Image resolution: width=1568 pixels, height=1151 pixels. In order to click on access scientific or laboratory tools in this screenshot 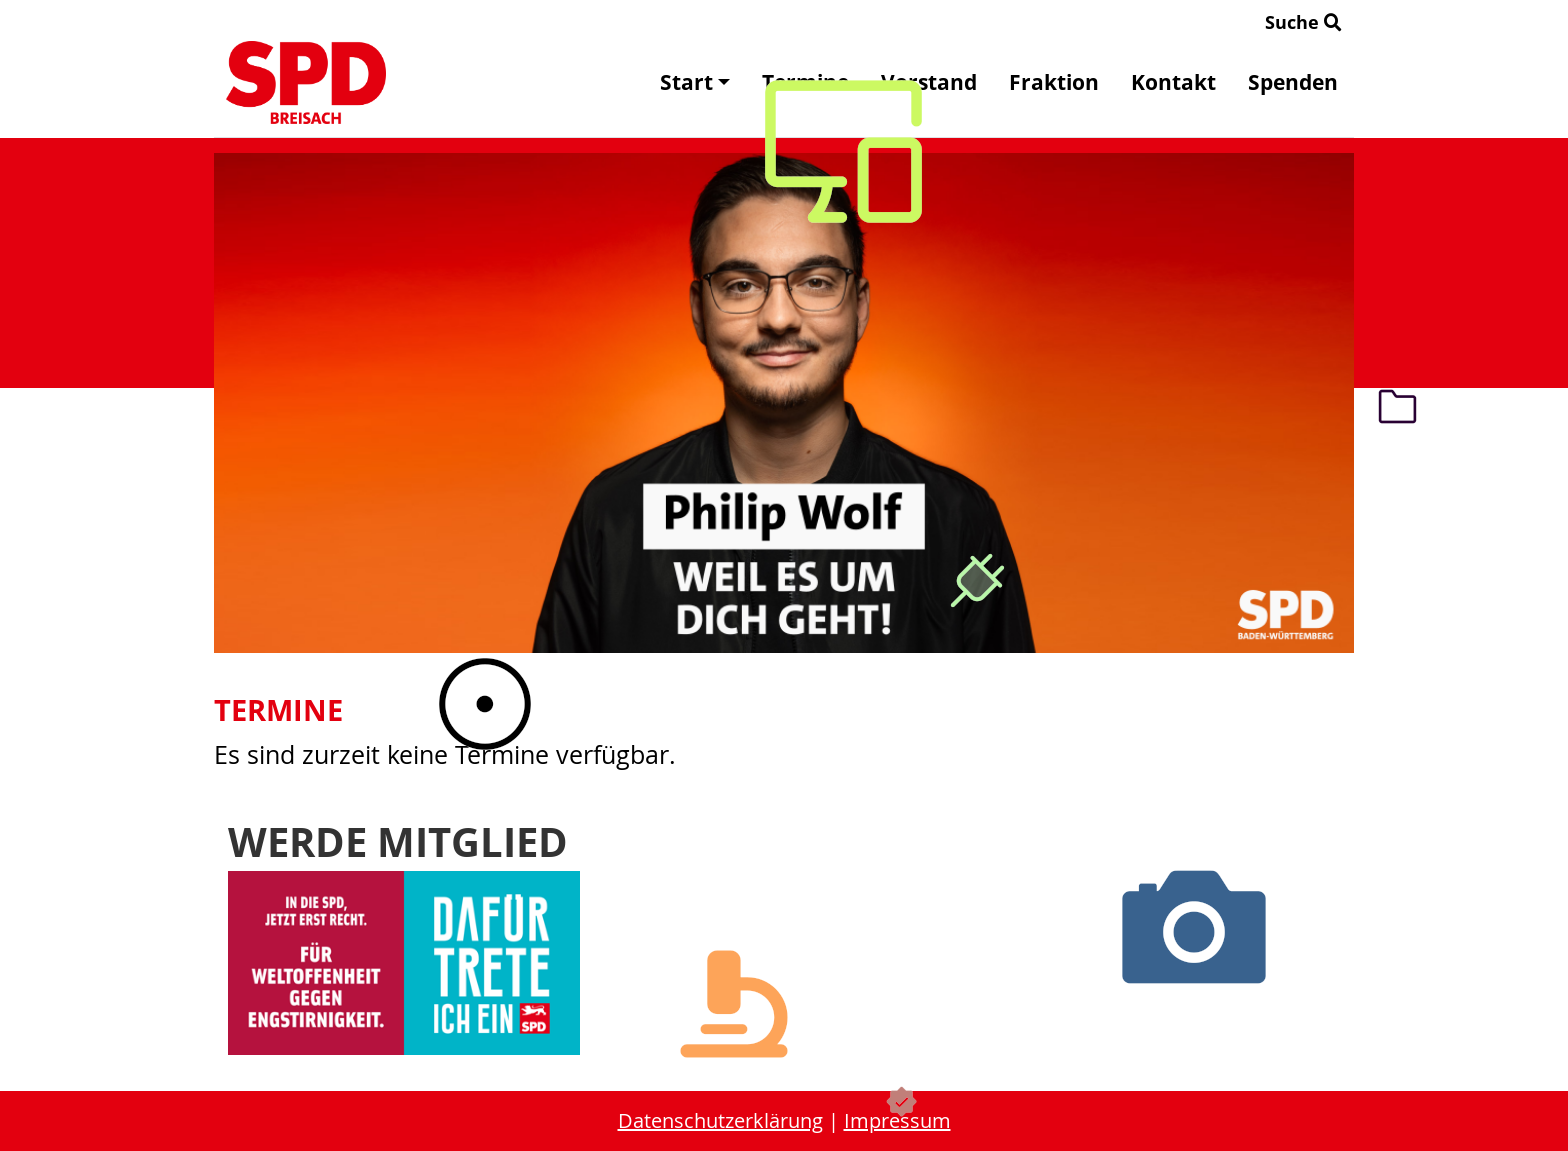, I will do `click(734, 1004)`.